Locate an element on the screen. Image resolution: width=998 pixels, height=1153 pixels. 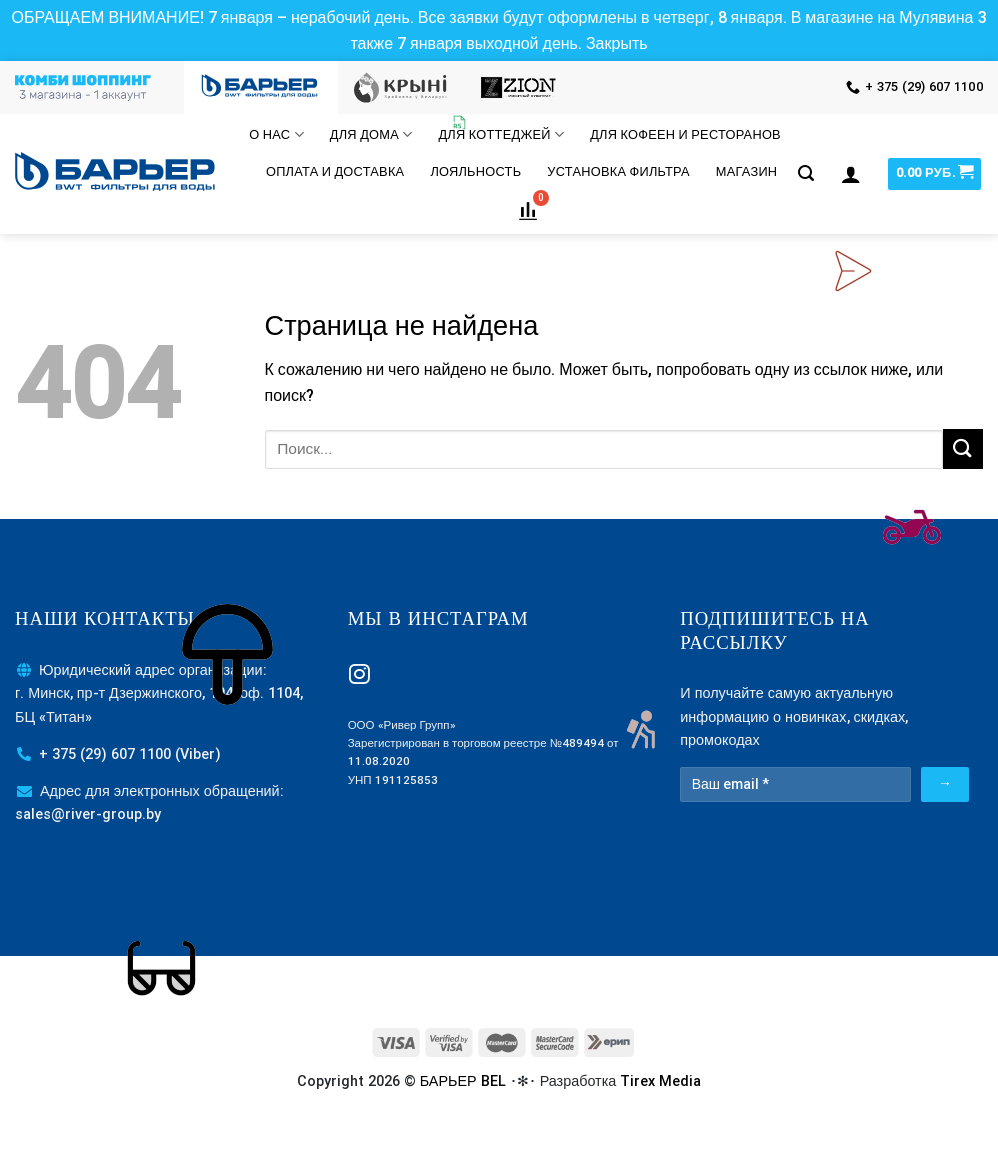
toggle summer or vacation mode is located at coordinates (161, 969).